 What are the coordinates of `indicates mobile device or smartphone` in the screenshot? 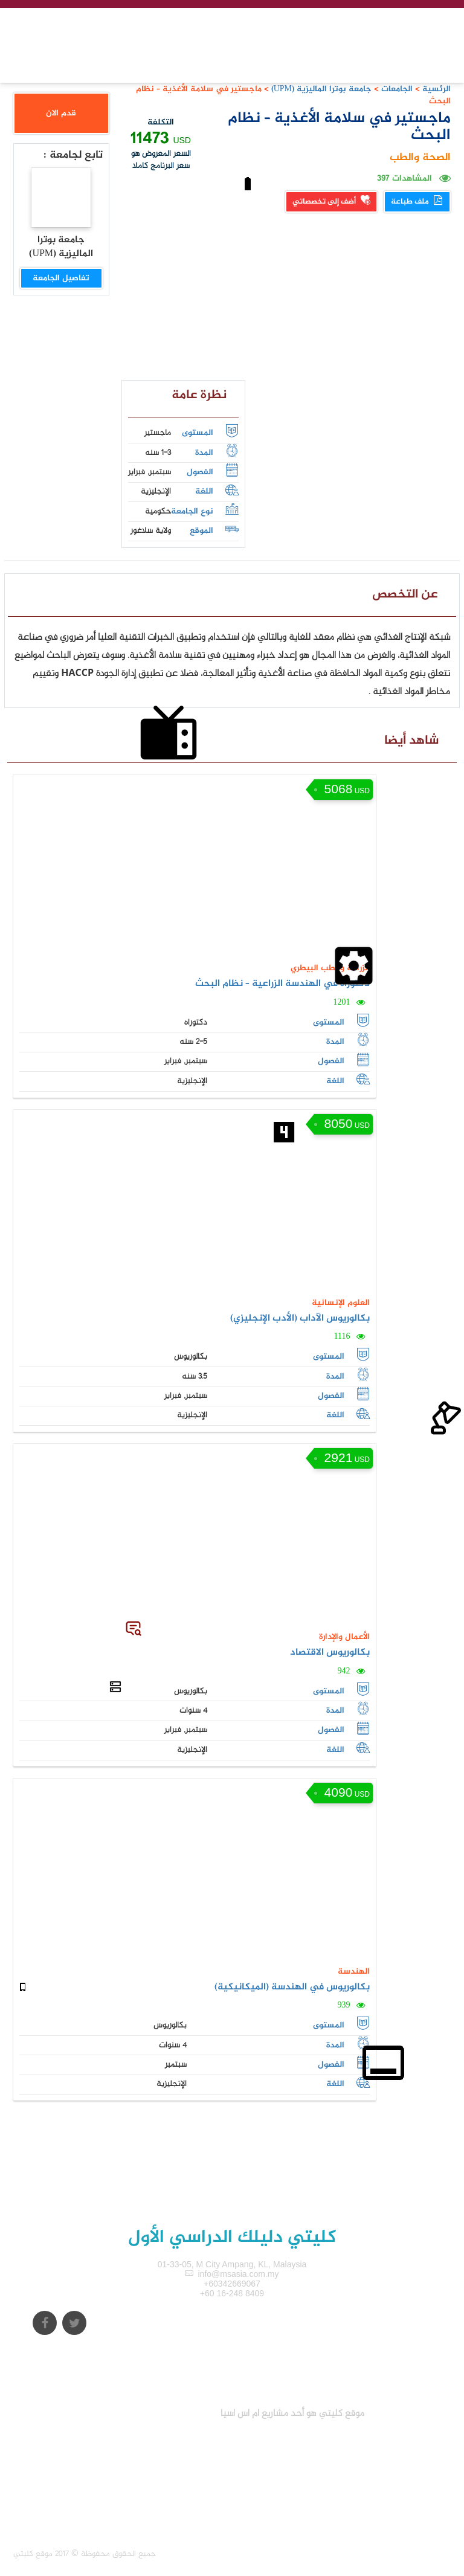 It's located at (23, 1987).